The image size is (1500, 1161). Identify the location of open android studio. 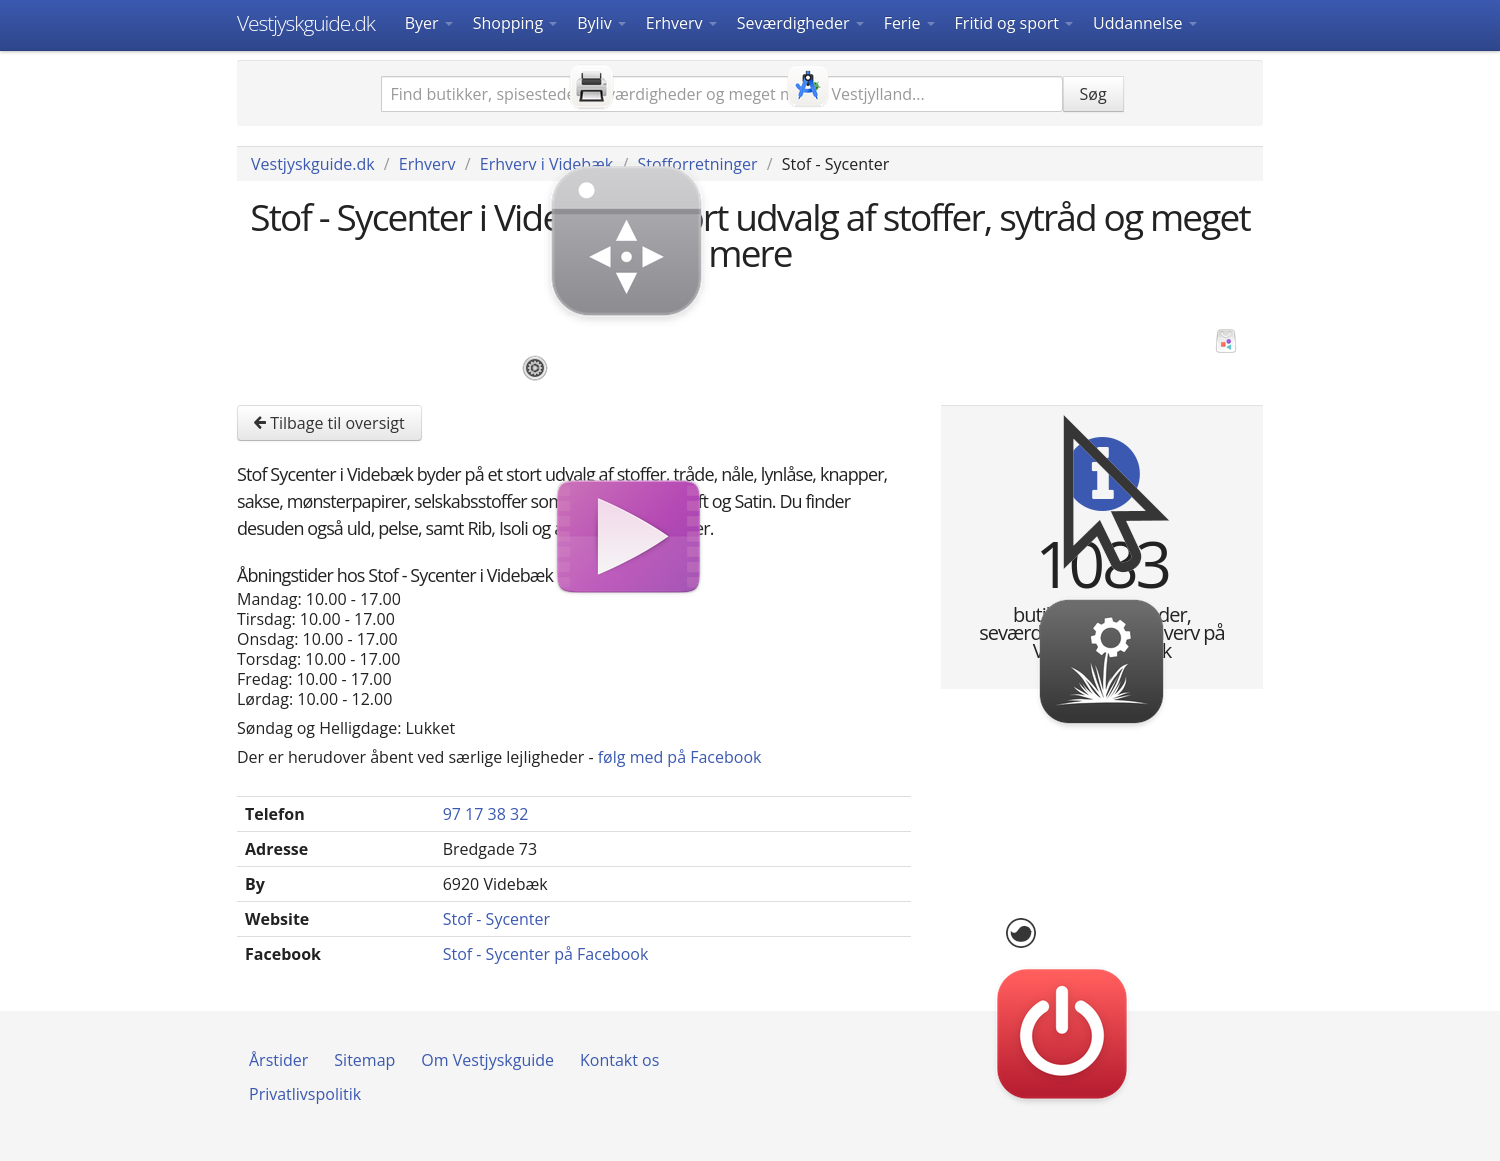
(808, 86).